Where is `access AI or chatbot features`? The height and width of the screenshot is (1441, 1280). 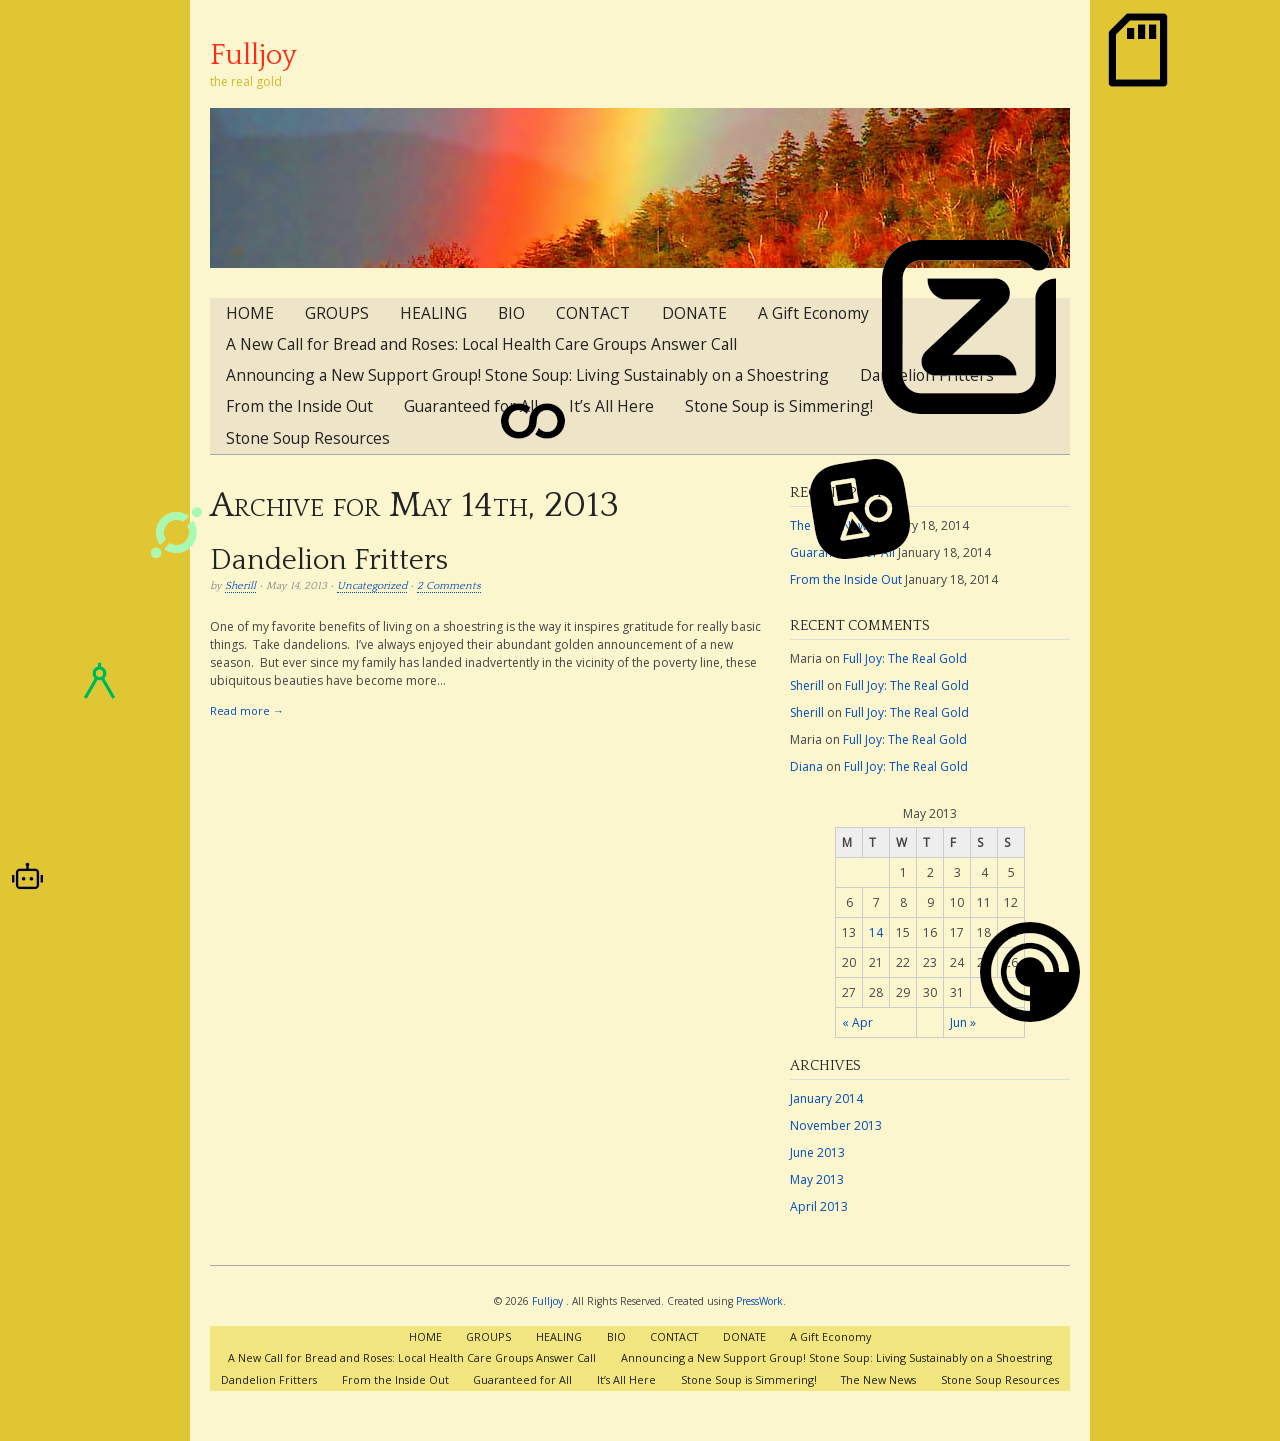 access AI or chatbot features is located at coordinates (27, 877).